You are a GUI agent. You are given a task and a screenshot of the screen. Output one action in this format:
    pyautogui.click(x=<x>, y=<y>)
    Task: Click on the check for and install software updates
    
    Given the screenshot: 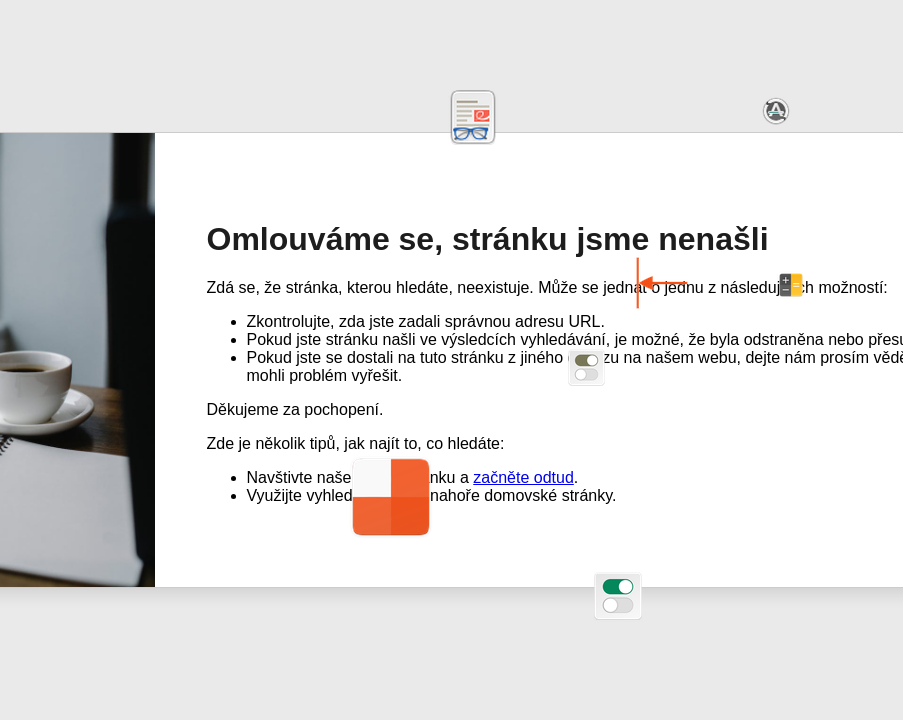 What is the action you would take?
    pyautogui.click(x=776, y=111)
    